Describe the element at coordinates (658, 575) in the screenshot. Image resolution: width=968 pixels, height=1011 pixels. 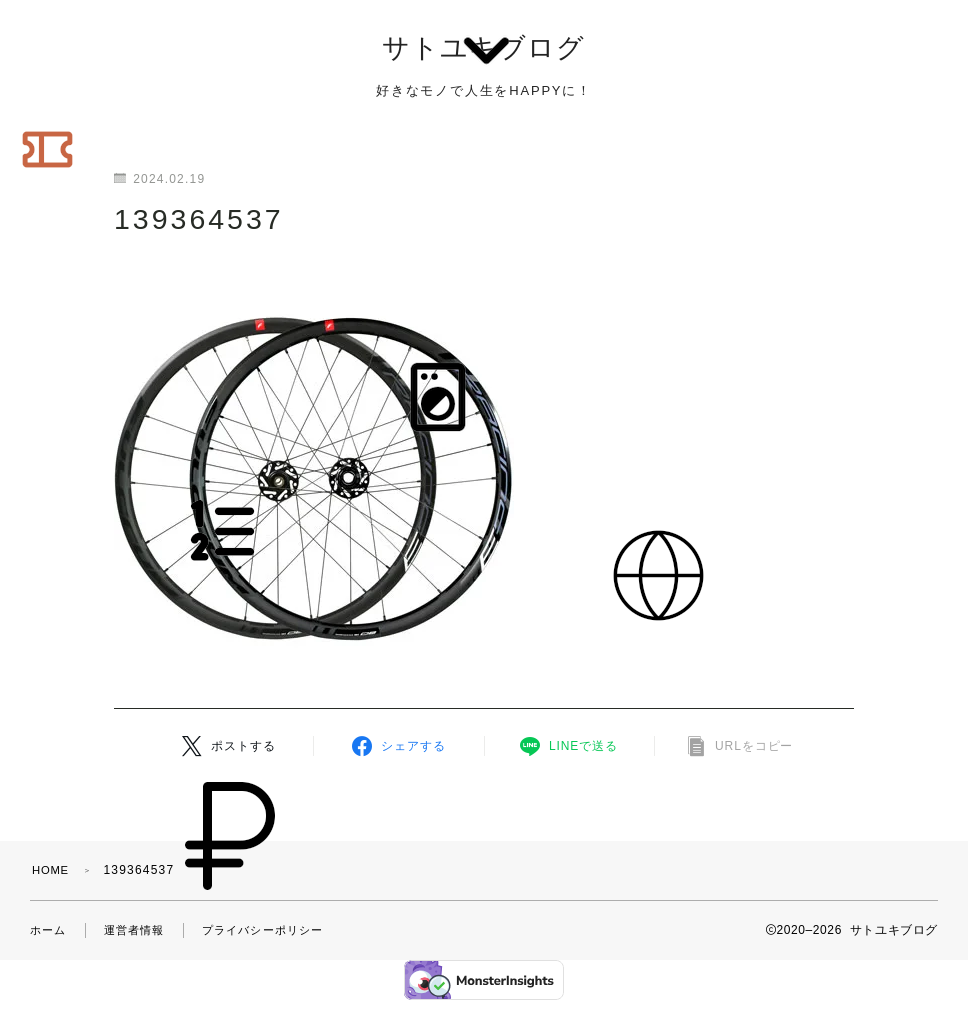
I see `switch to global or worldwide view` at that location.